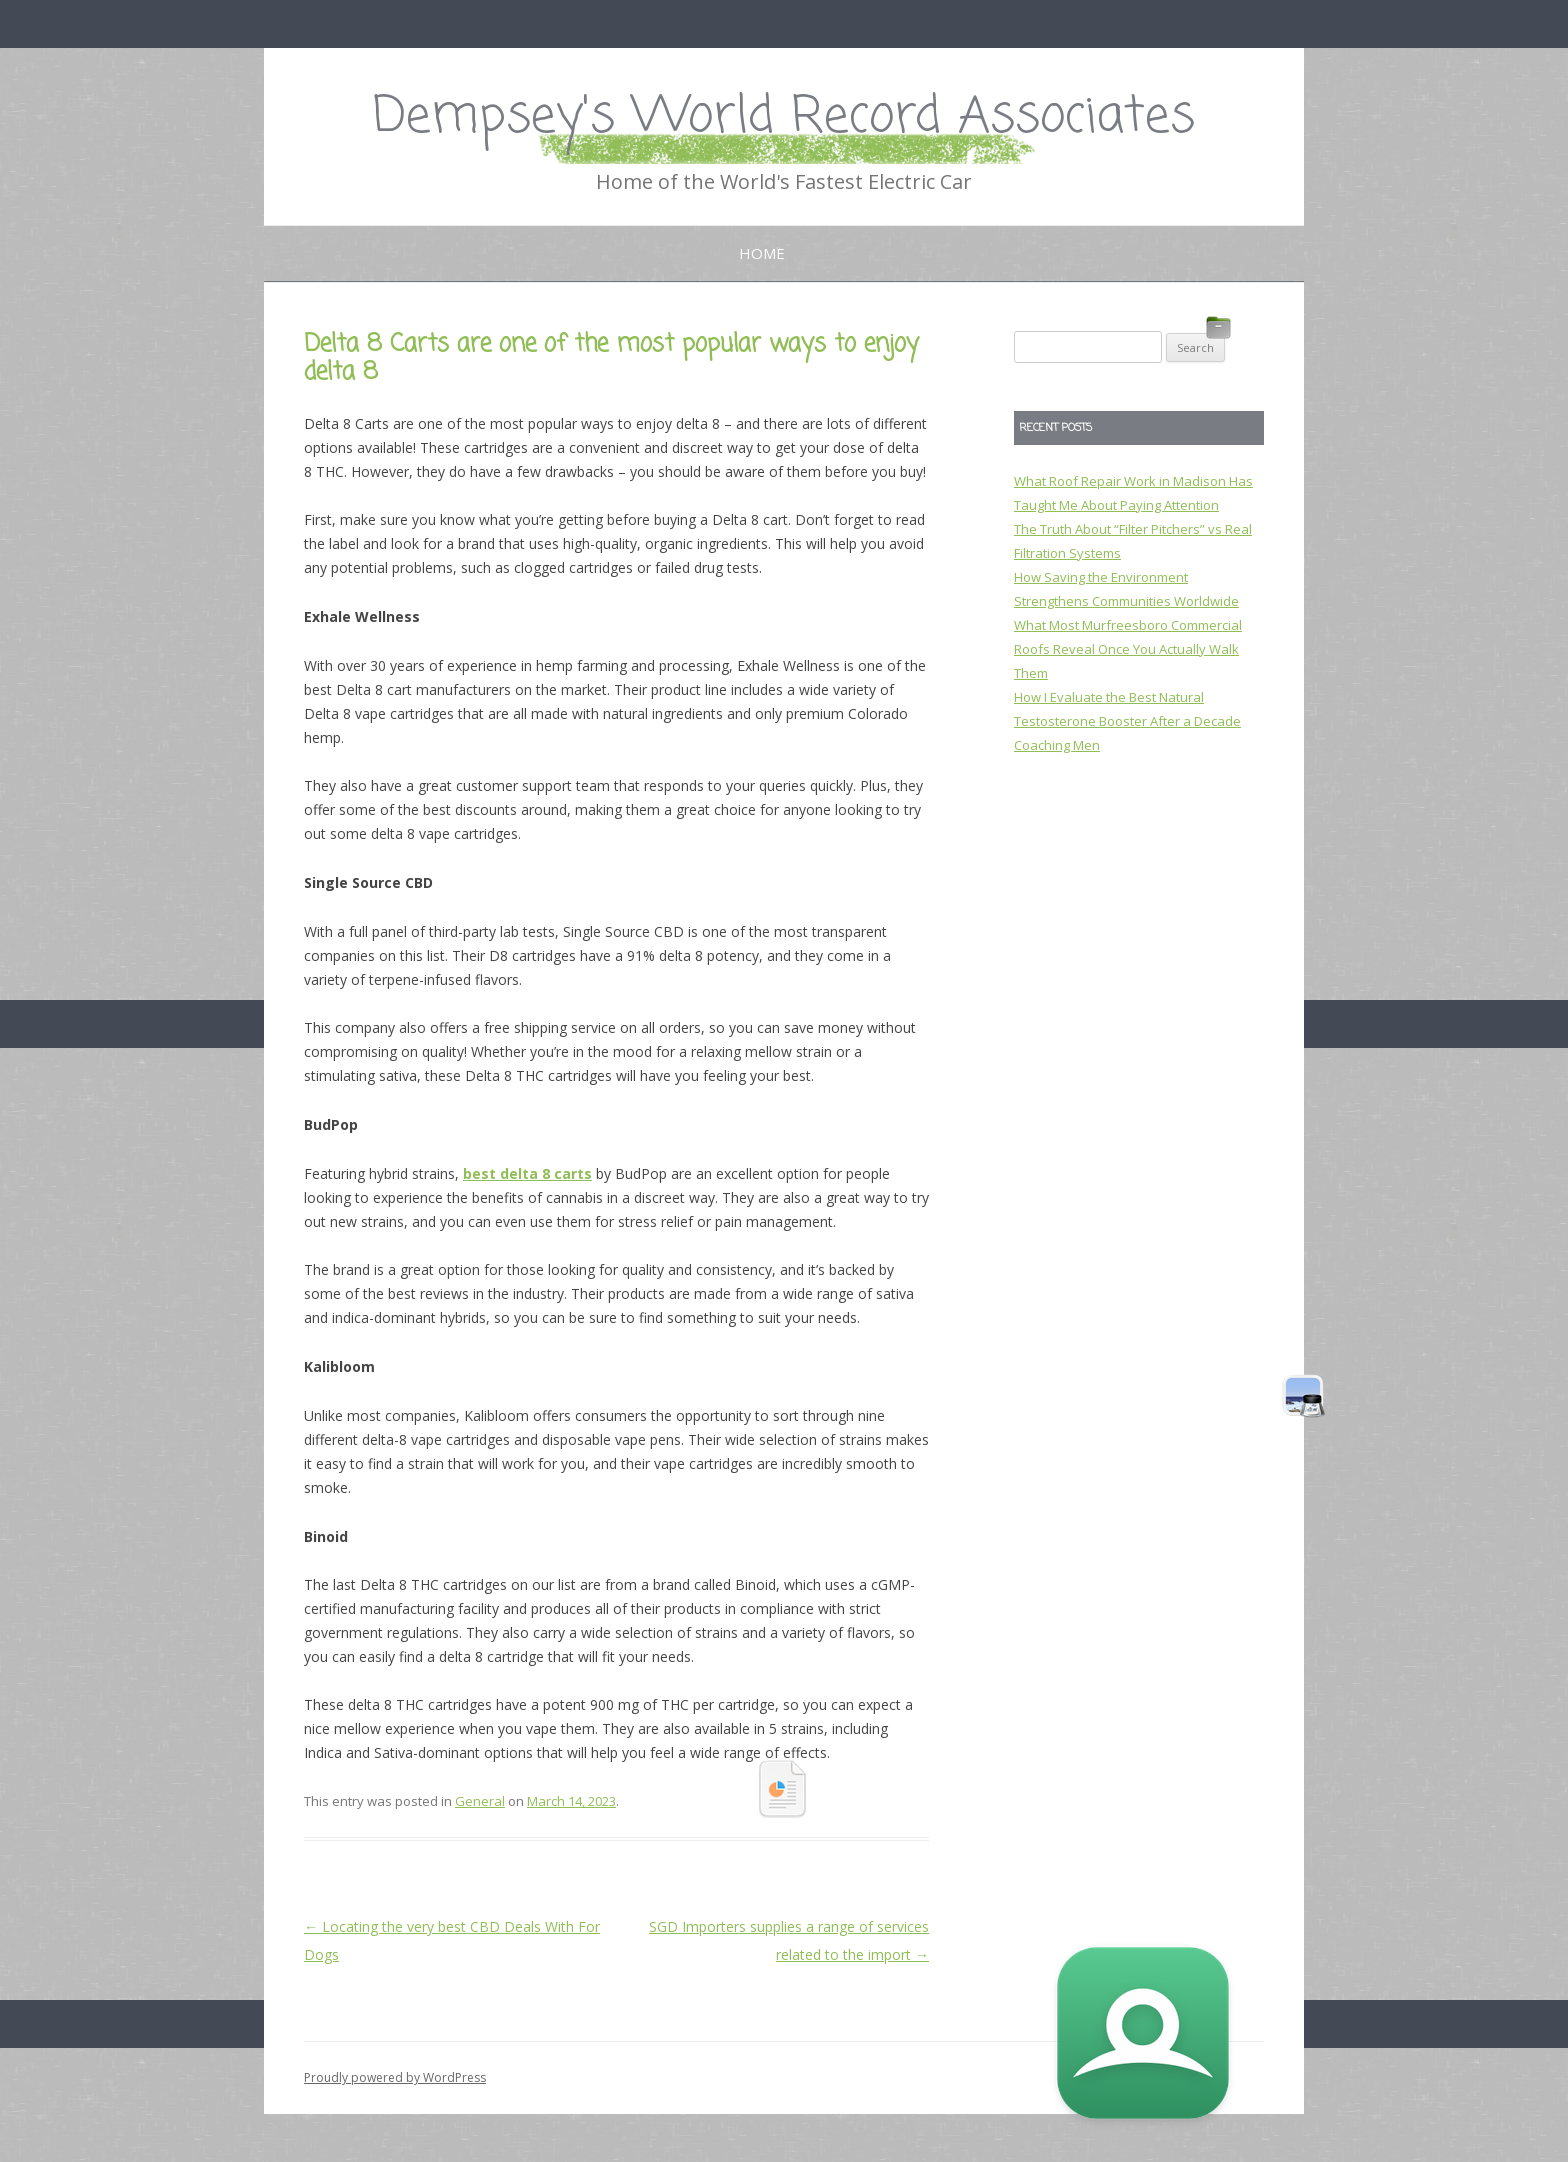 This screenshot has width=1568, height=2162. What do you see at coordinates (1218, 327) in the screenshot?
I see `open the file manager app` at bounding box center [1218, 327].